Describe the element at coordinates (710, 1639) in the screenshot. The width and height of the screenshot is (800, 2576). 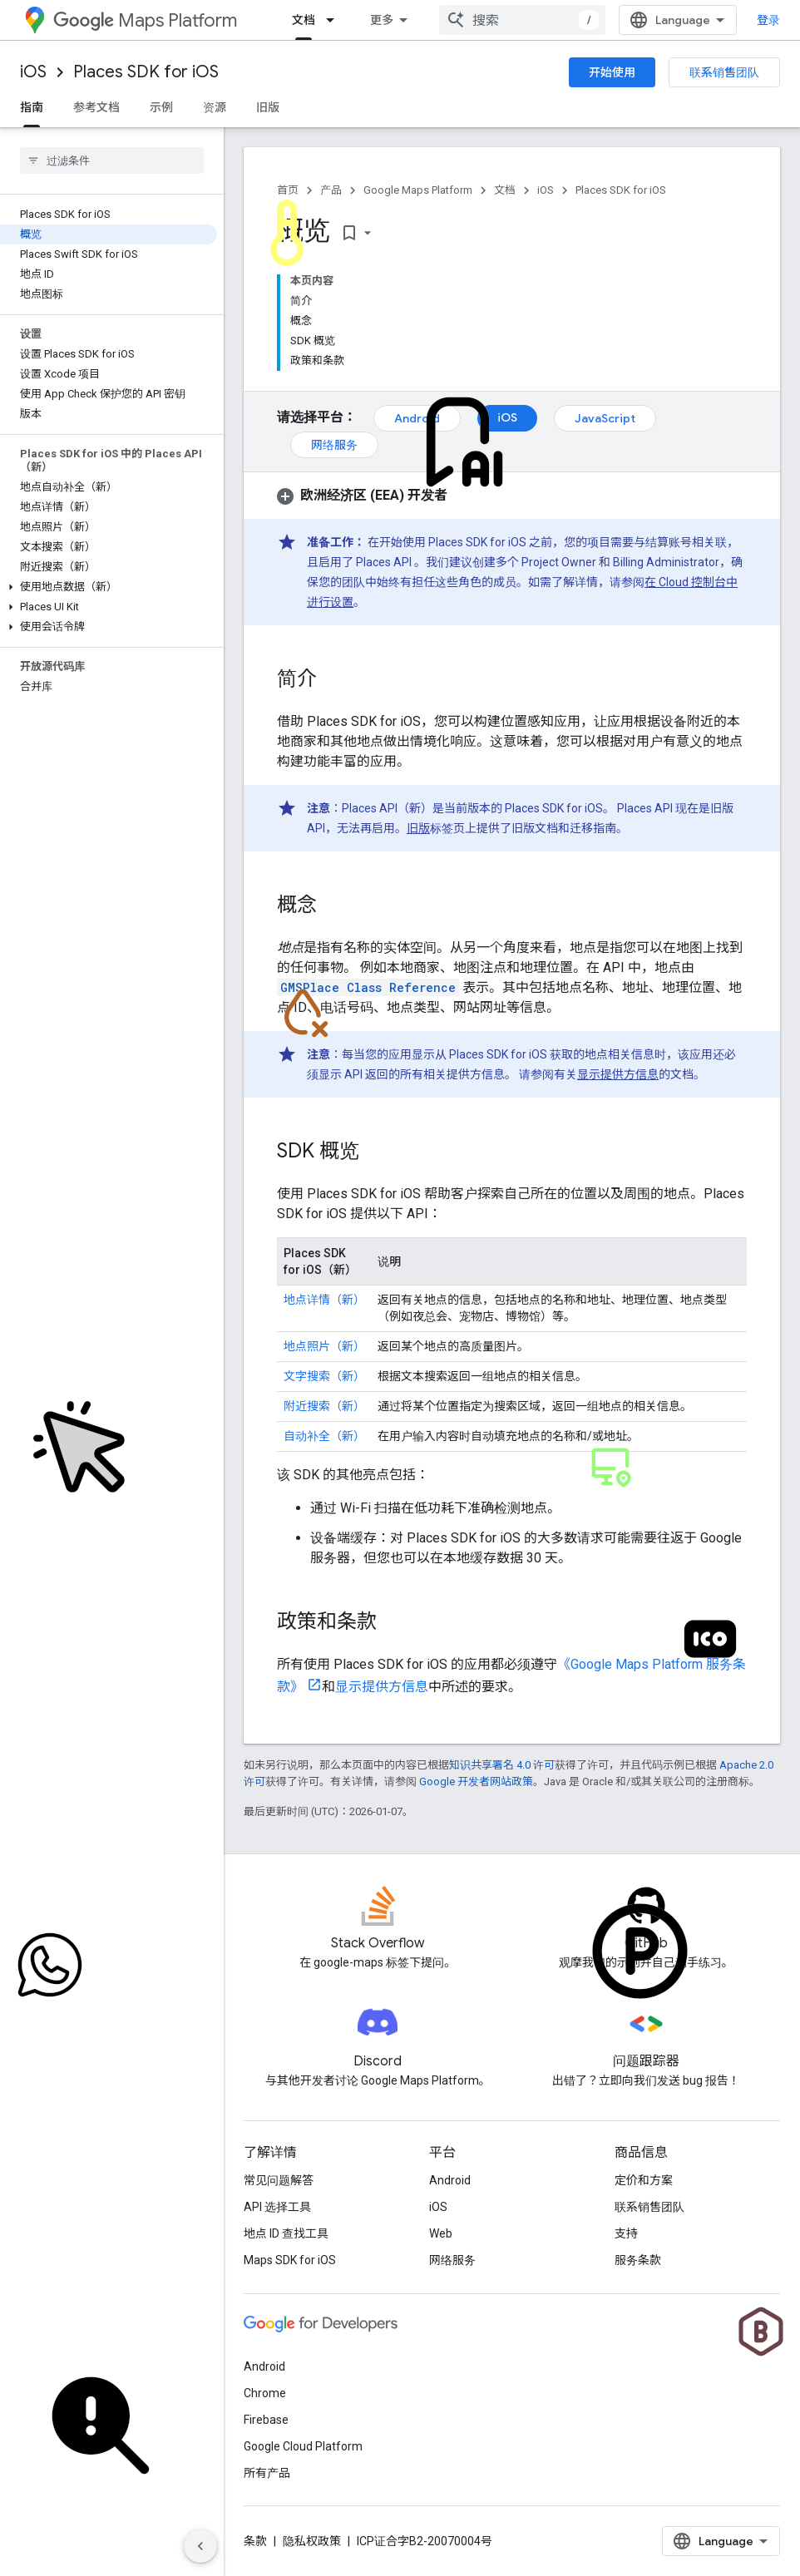
I see `website favicon or browser tab icon` at that location.